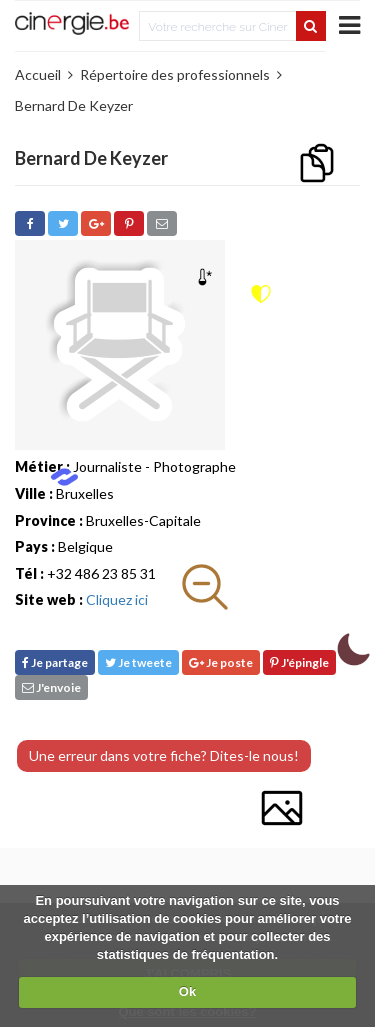 This screenshot has height=1027, width=375. What do you see at coordinates (353, 650) in the screenshot?
I see `enable dark mode` at bounding box center [353, 650].